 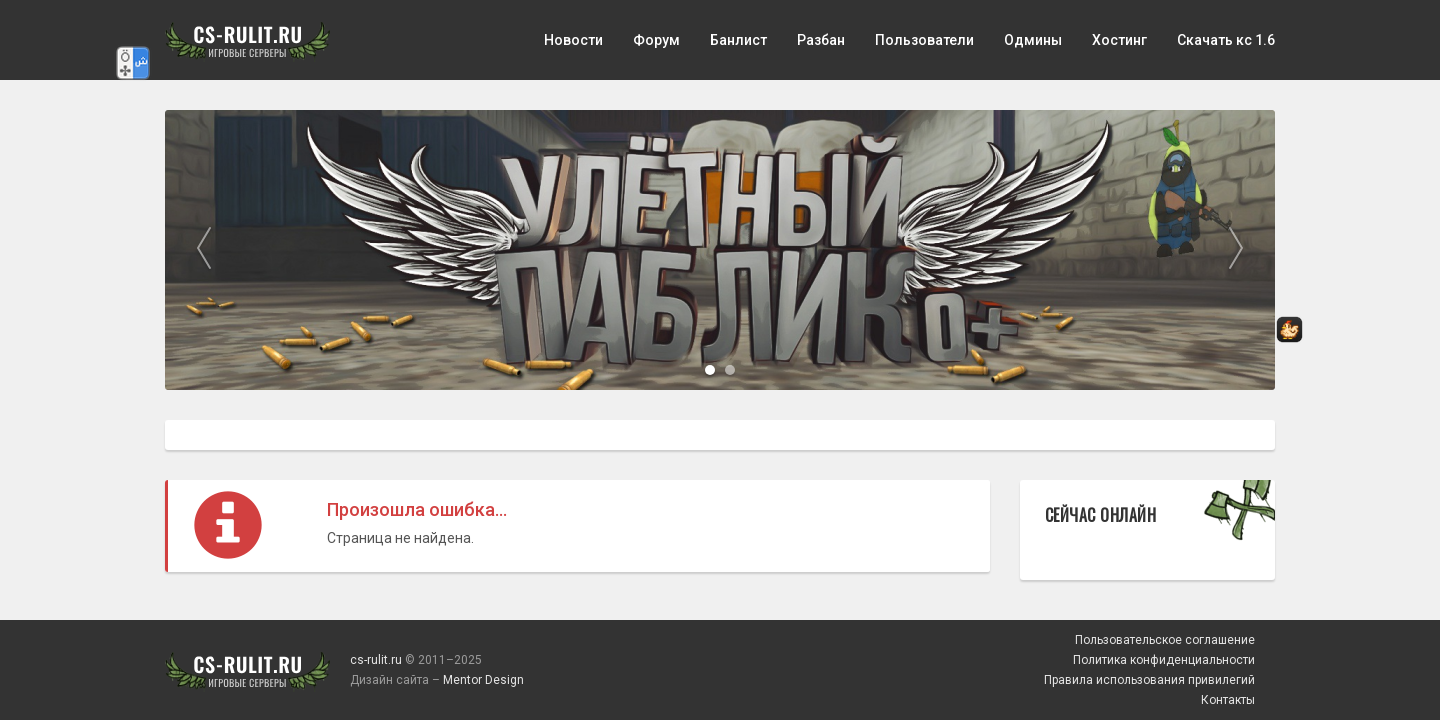 What do you see at coordinates (133, 63) in the screenshot?
I see `open GNOME Characters app` at bounding box center [133, 63].